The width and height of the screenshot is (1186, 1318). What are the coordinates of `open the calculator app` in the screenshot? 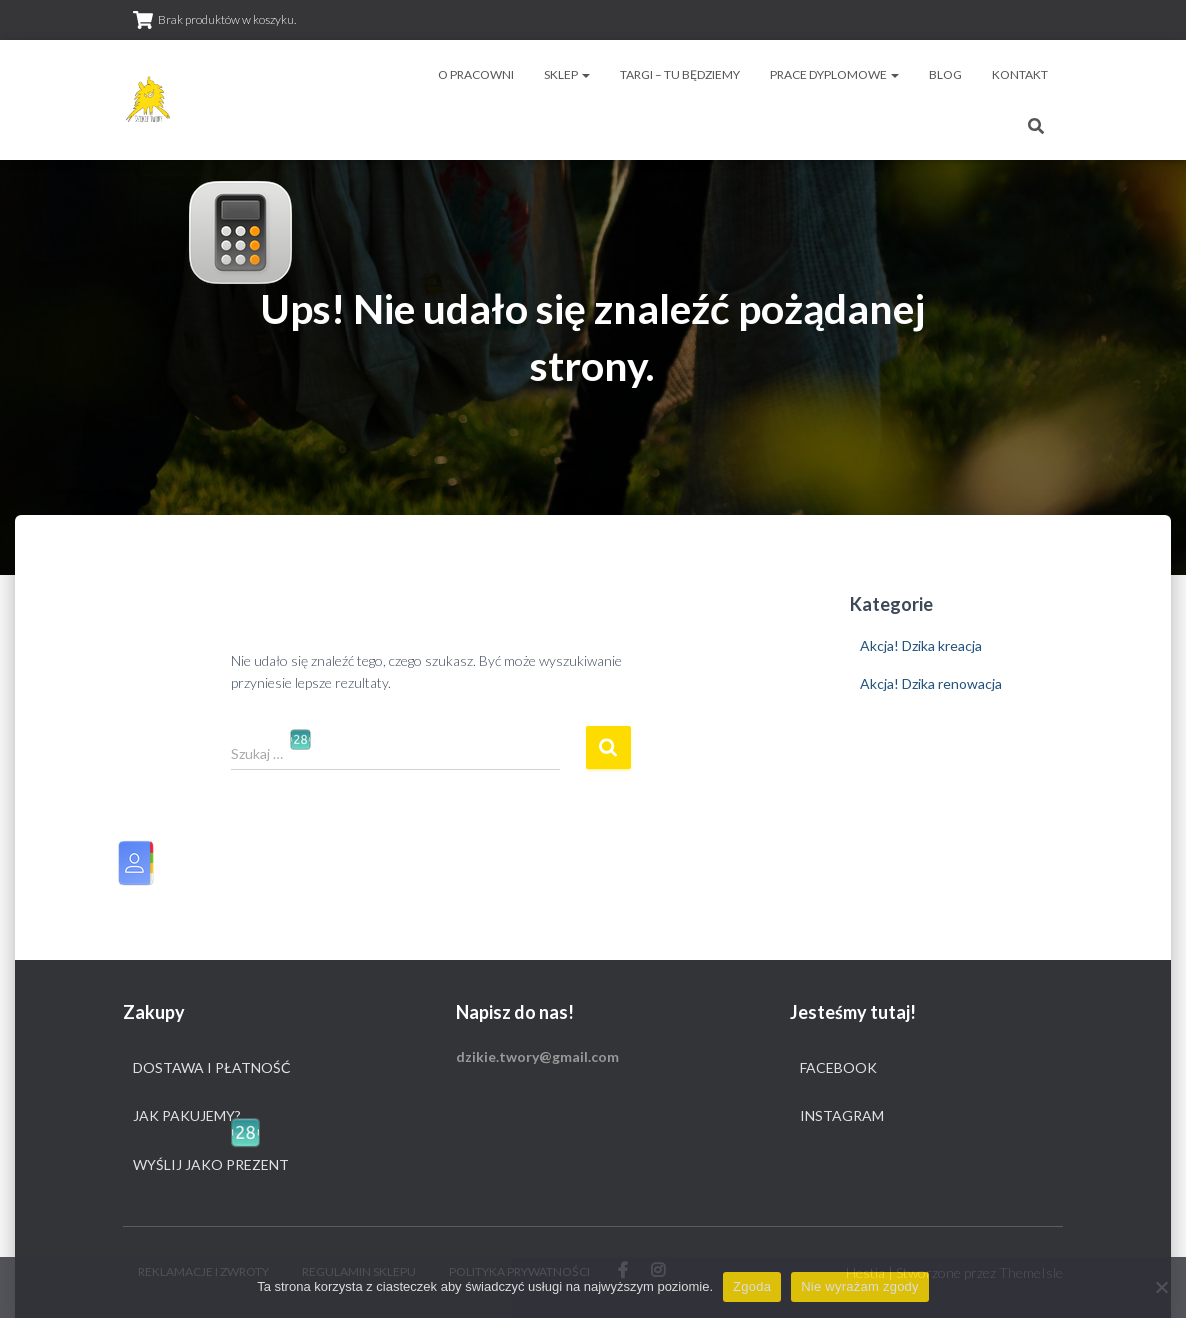 It's located at (240, 232).